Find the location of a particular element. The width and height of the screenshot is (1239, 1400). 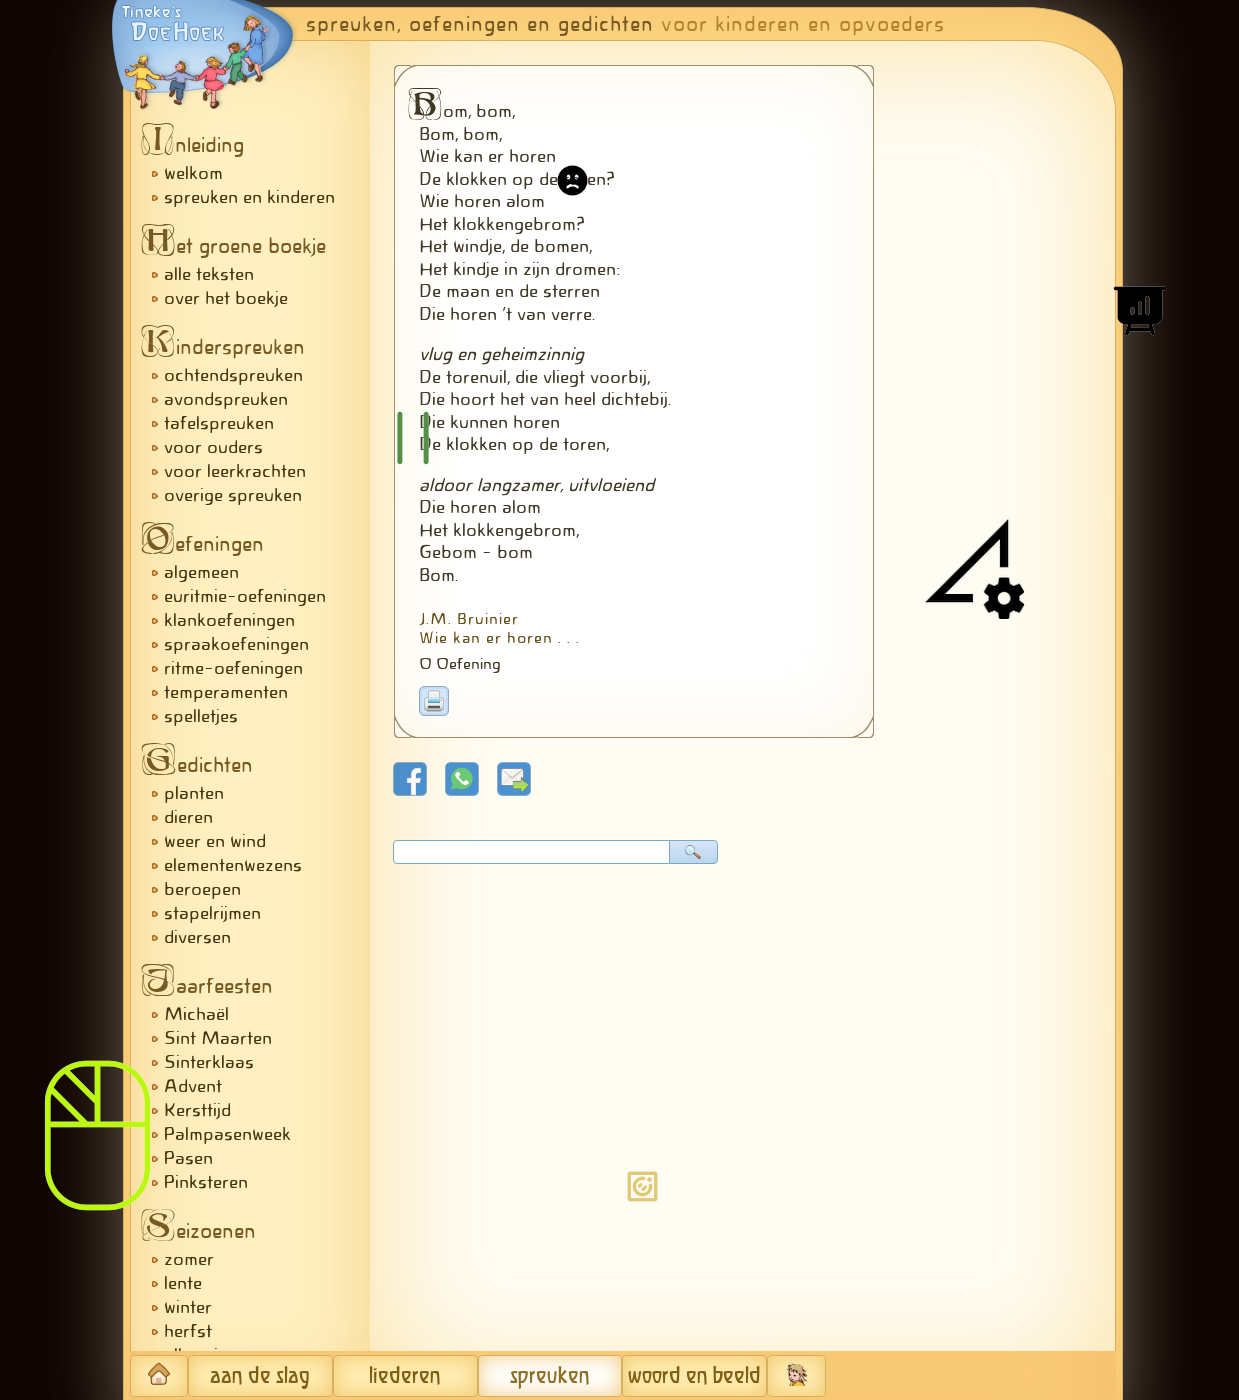

configure data connection settings is located at coordinates (975, 569).